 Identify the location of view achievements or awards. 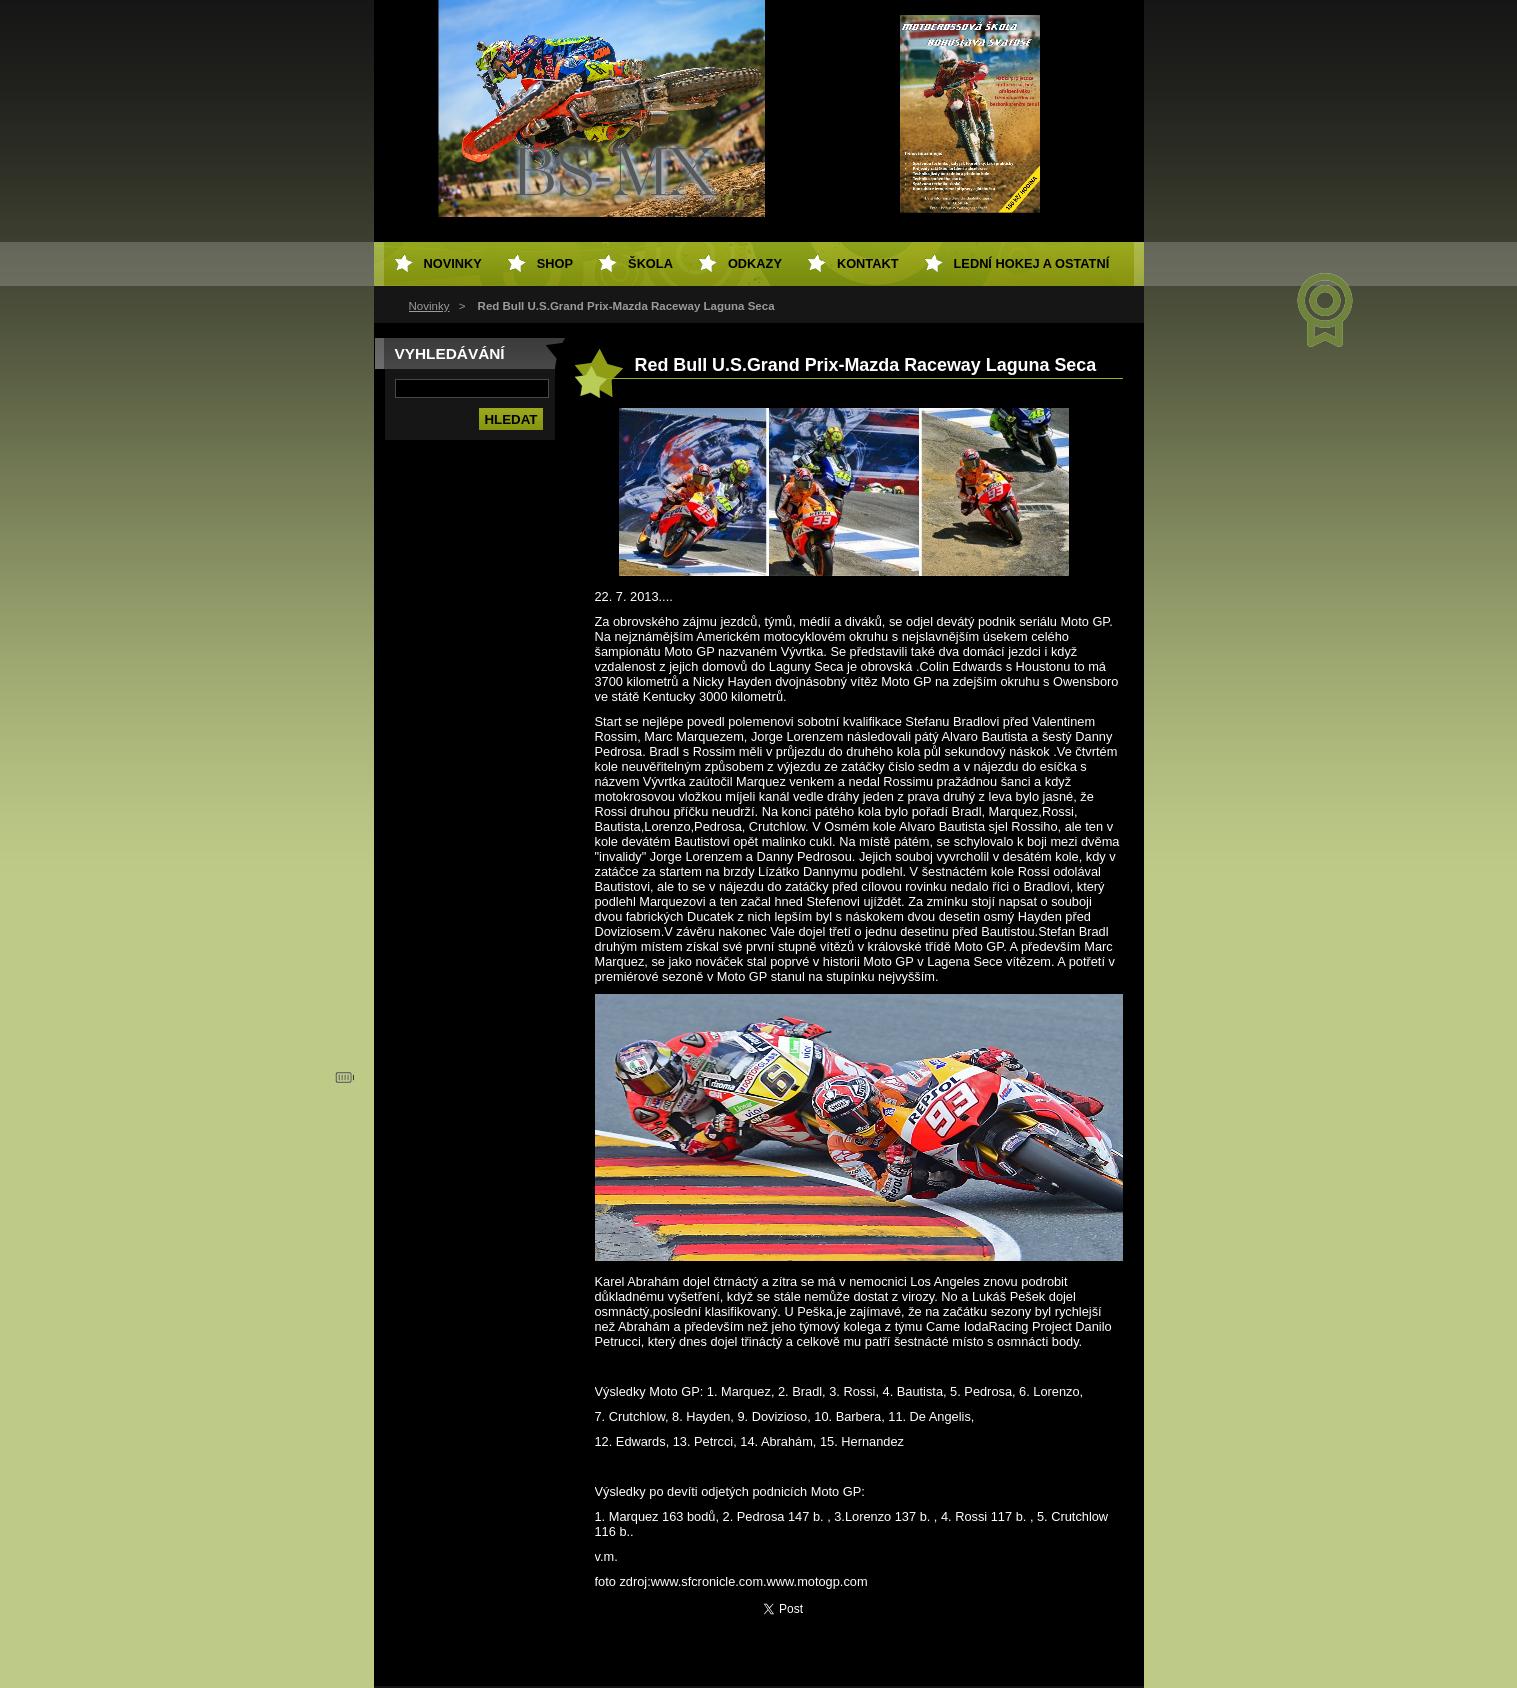
(1325, 310).